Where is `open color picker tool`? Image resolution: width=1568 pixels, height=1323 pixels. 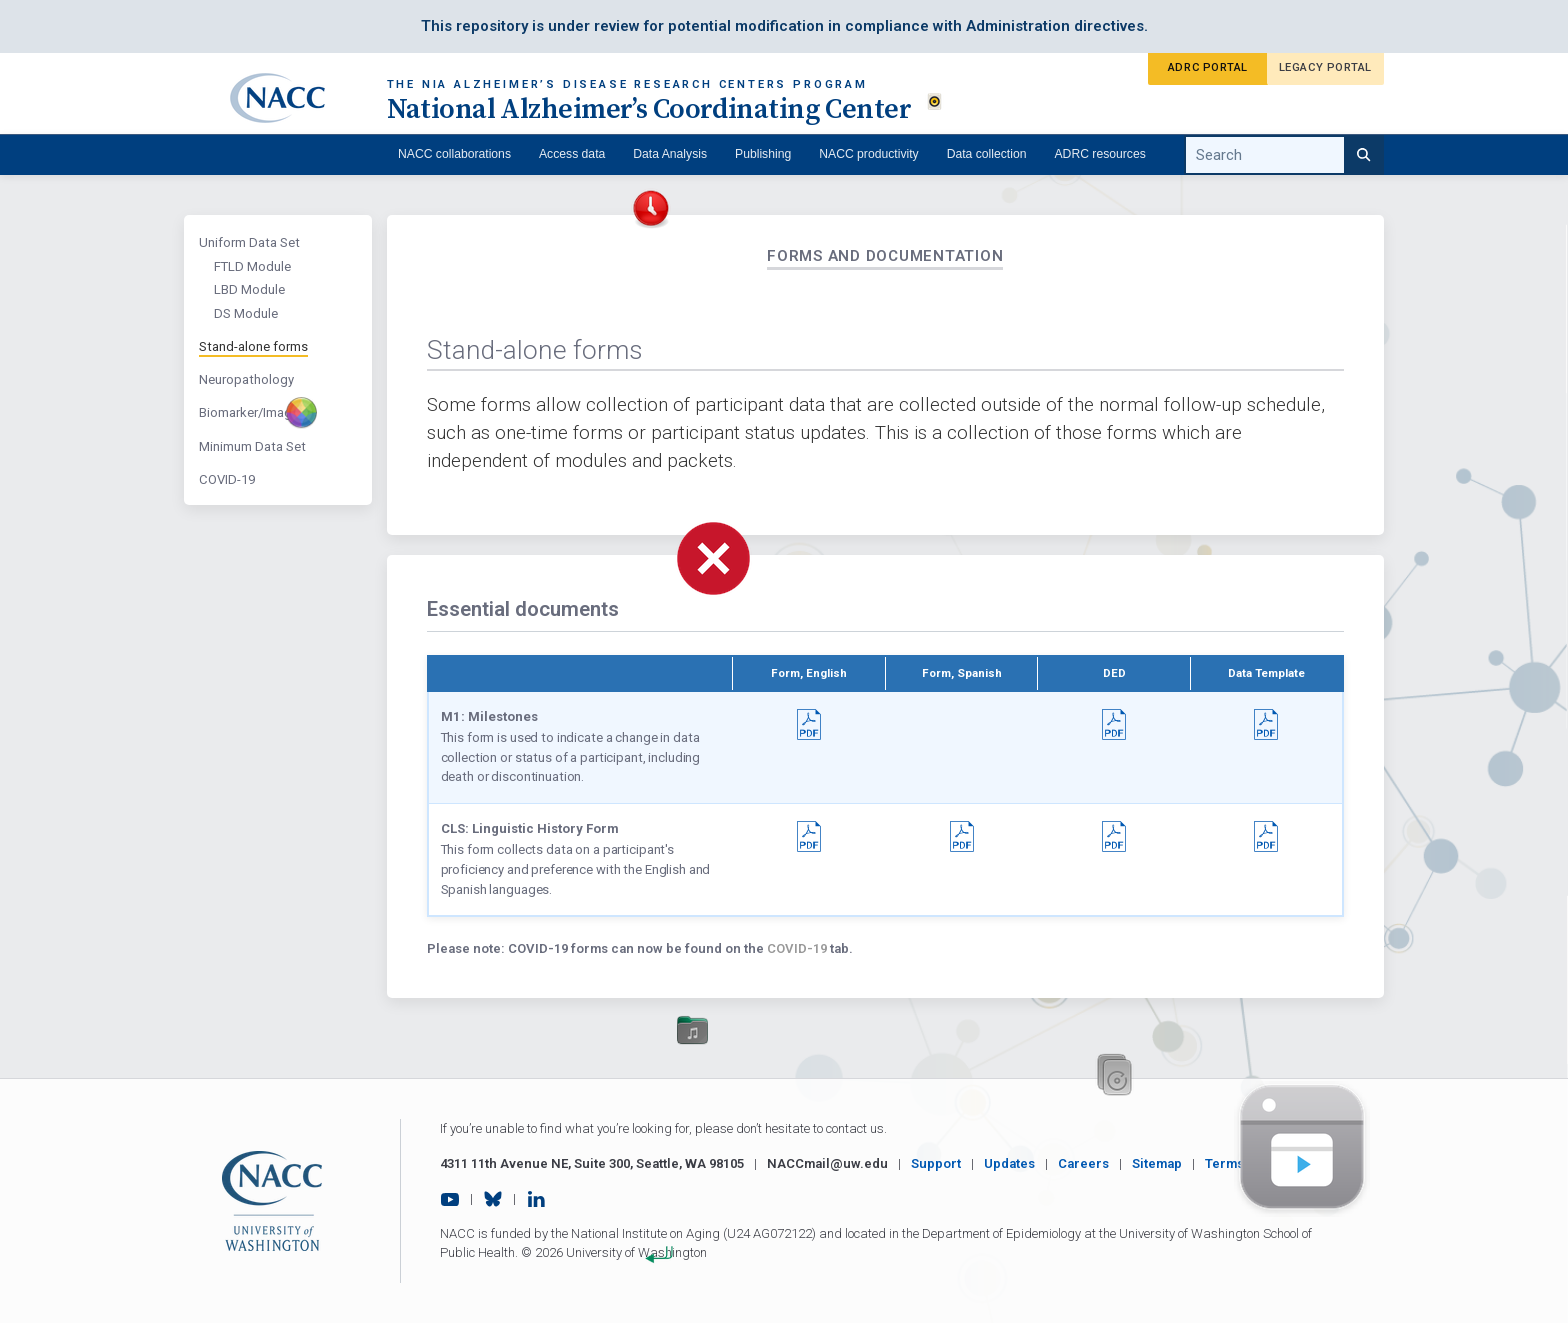 open color picker tool is located at coordinates (301, 412).